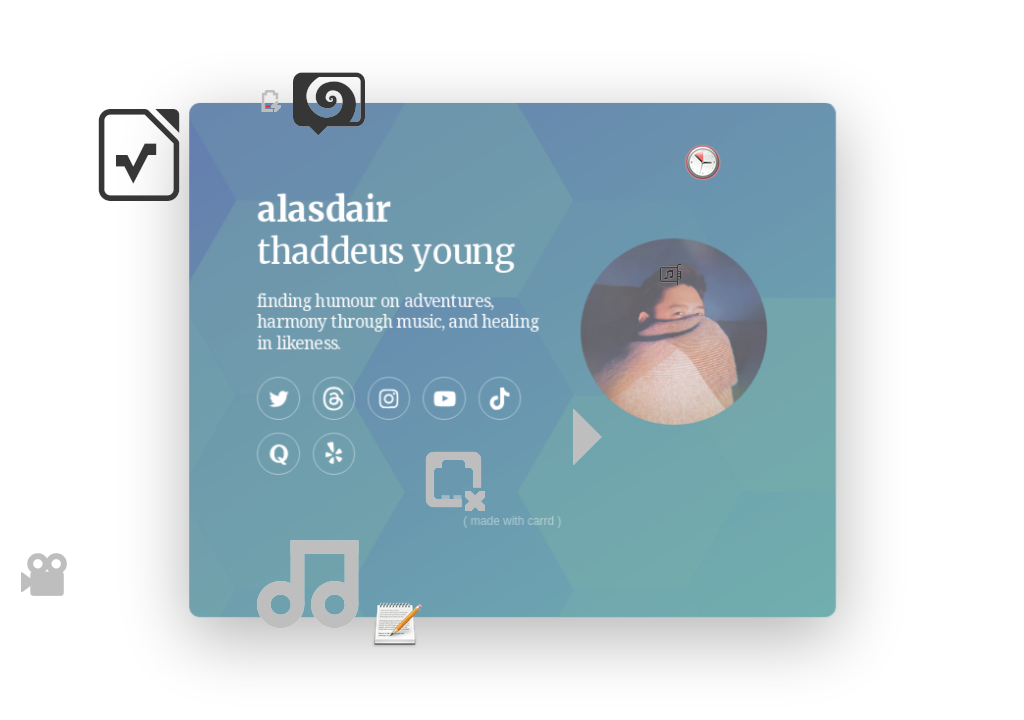  What do you see at coordinates (311, 581) in the screenshot?
I see `access music library or audio files` at bounding box center [311, 581].